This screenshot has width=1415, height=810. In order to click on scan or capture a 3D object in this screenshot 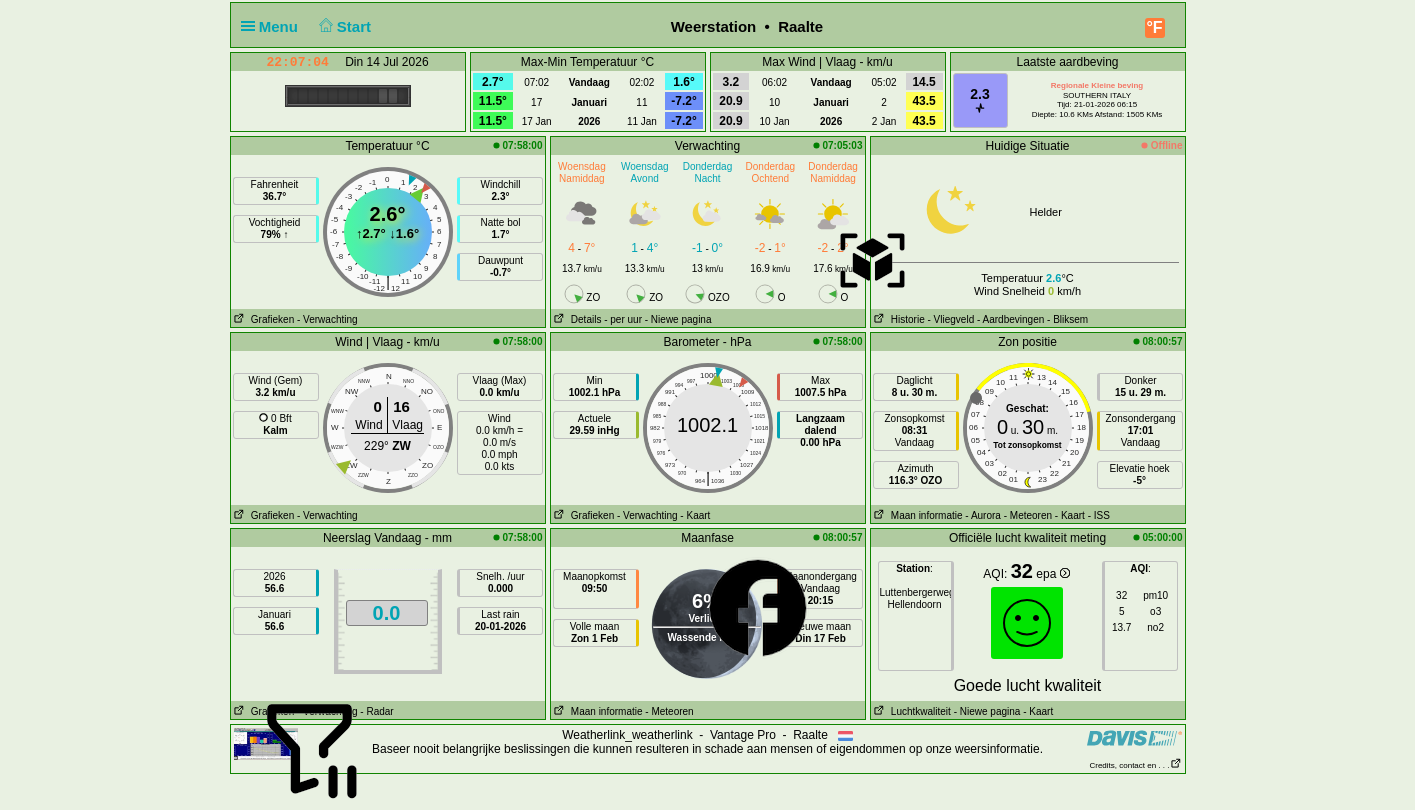, I will do `click(872, 260)`.